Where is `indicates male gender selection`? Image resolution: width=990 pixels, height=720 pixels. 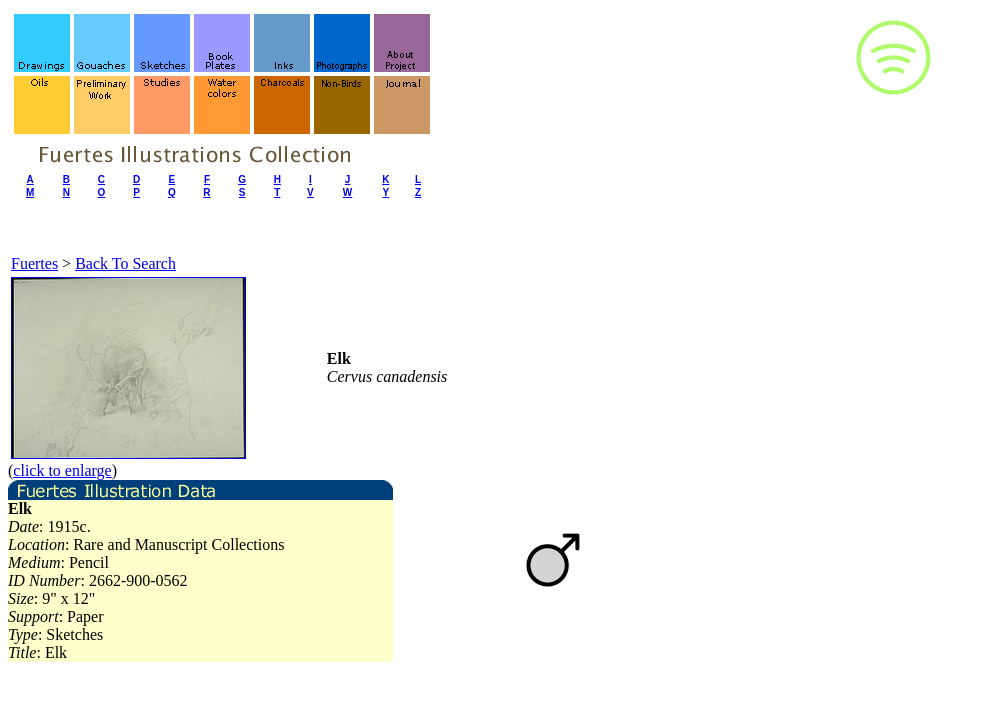 indicates male gender selection is located at coordinates (554, 559).